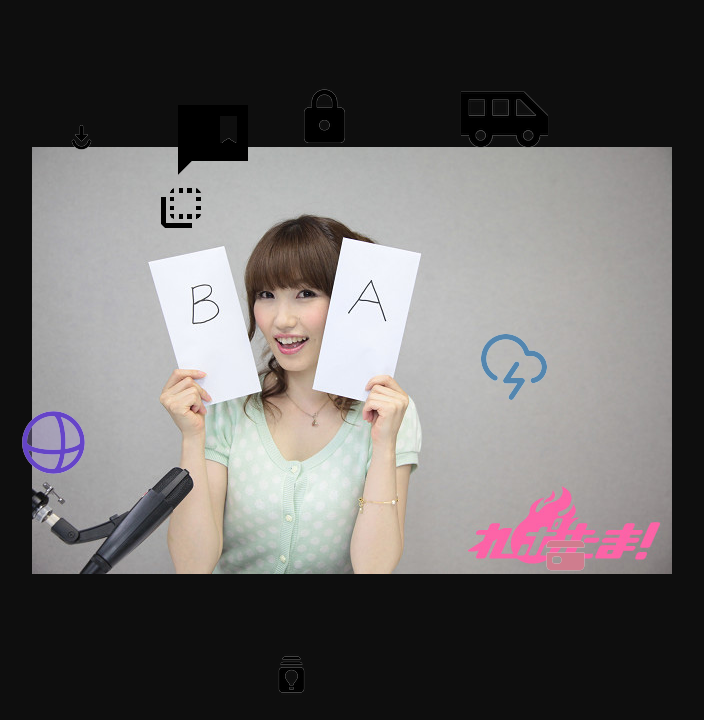 This screenshot has height=720, width=704. Describe the element at coordinates (213, 140) in the screenshot. I see `access saved comments or notes` at that location.